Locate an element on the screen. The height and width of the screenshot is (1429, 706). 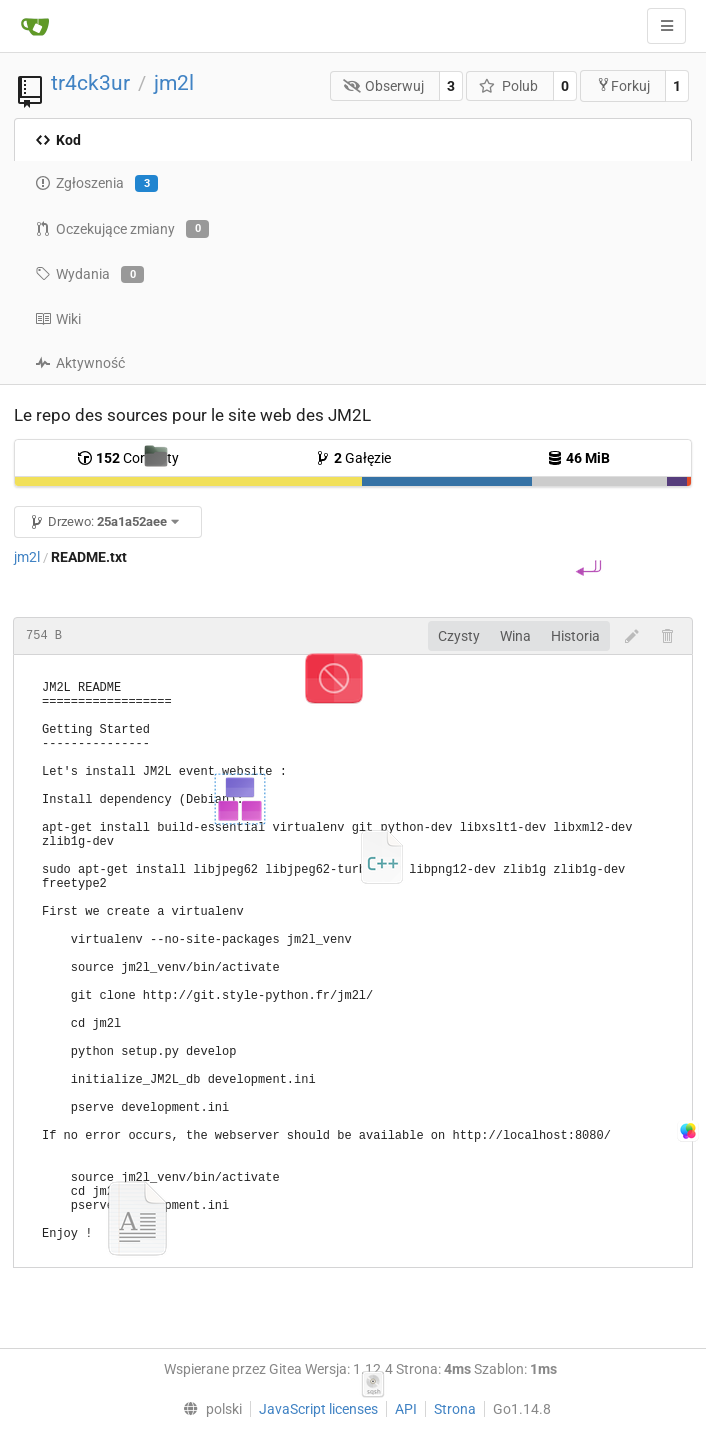
open a rich text format document is located at coordinates (137, 1218).